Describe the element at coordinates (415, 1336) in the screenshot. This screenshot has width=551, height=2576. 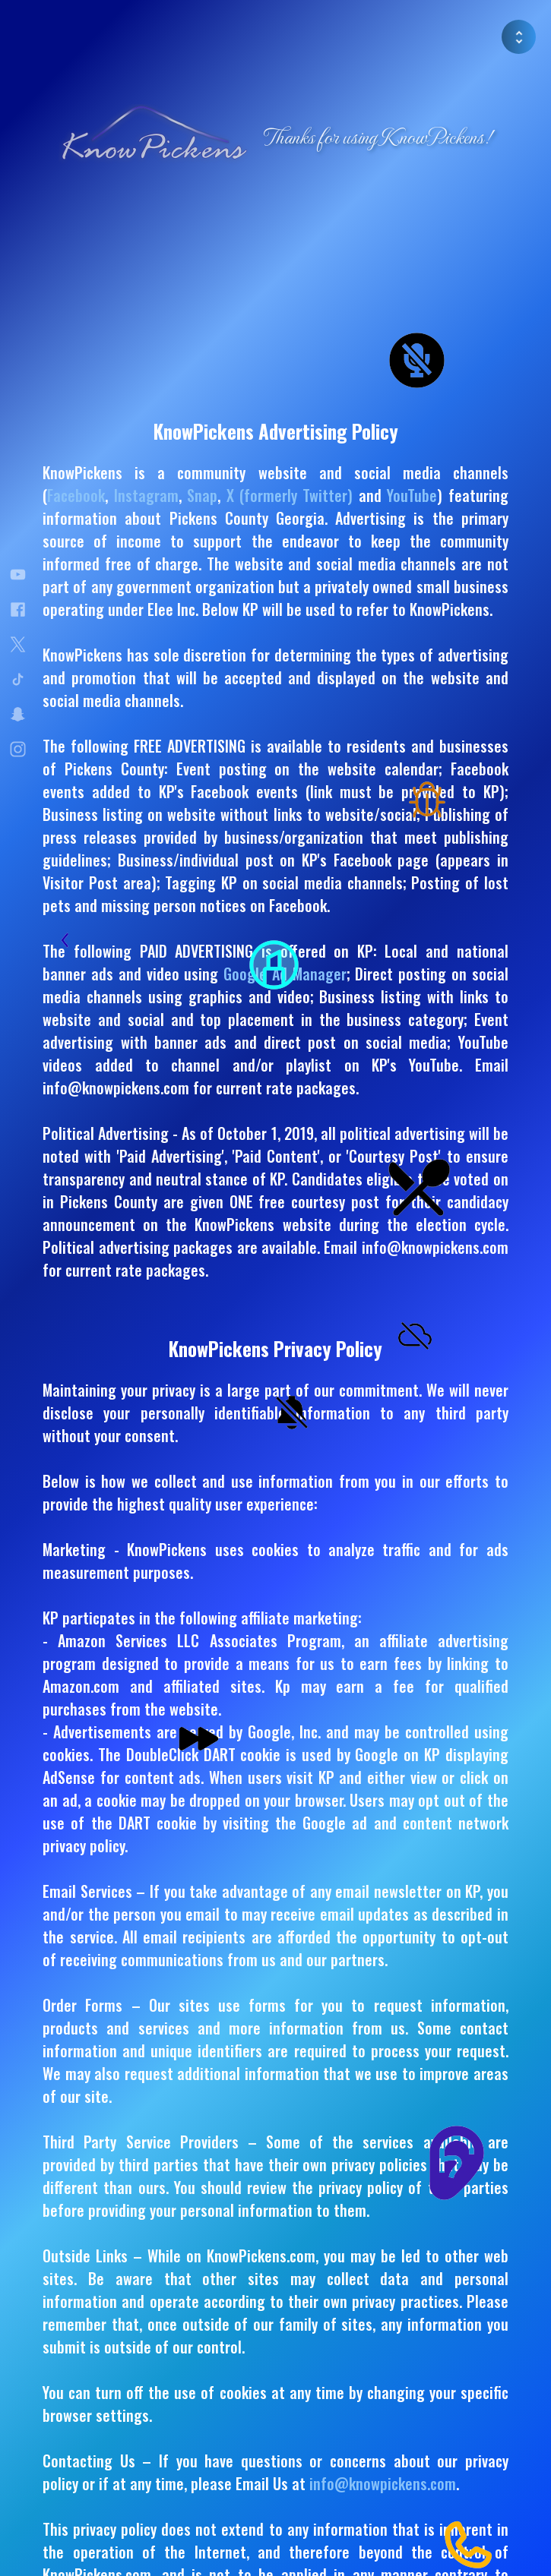
I see `indicates cloud storage is unavailable` at that location.